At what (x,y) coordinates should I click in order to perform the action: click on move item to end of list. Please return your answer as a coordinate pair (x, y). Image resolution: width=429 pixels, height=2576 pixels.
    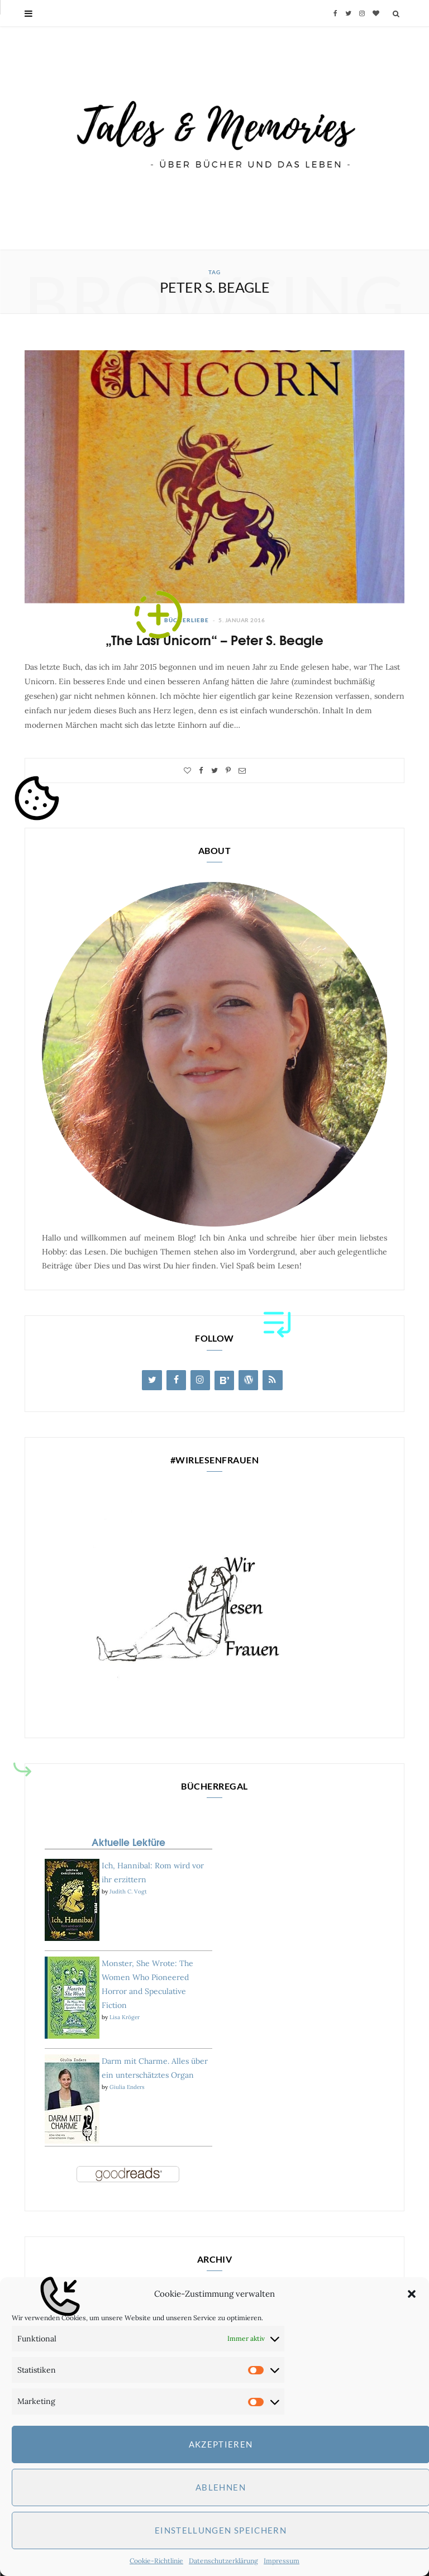
    Looking at the image, I should click on (277, 1323).